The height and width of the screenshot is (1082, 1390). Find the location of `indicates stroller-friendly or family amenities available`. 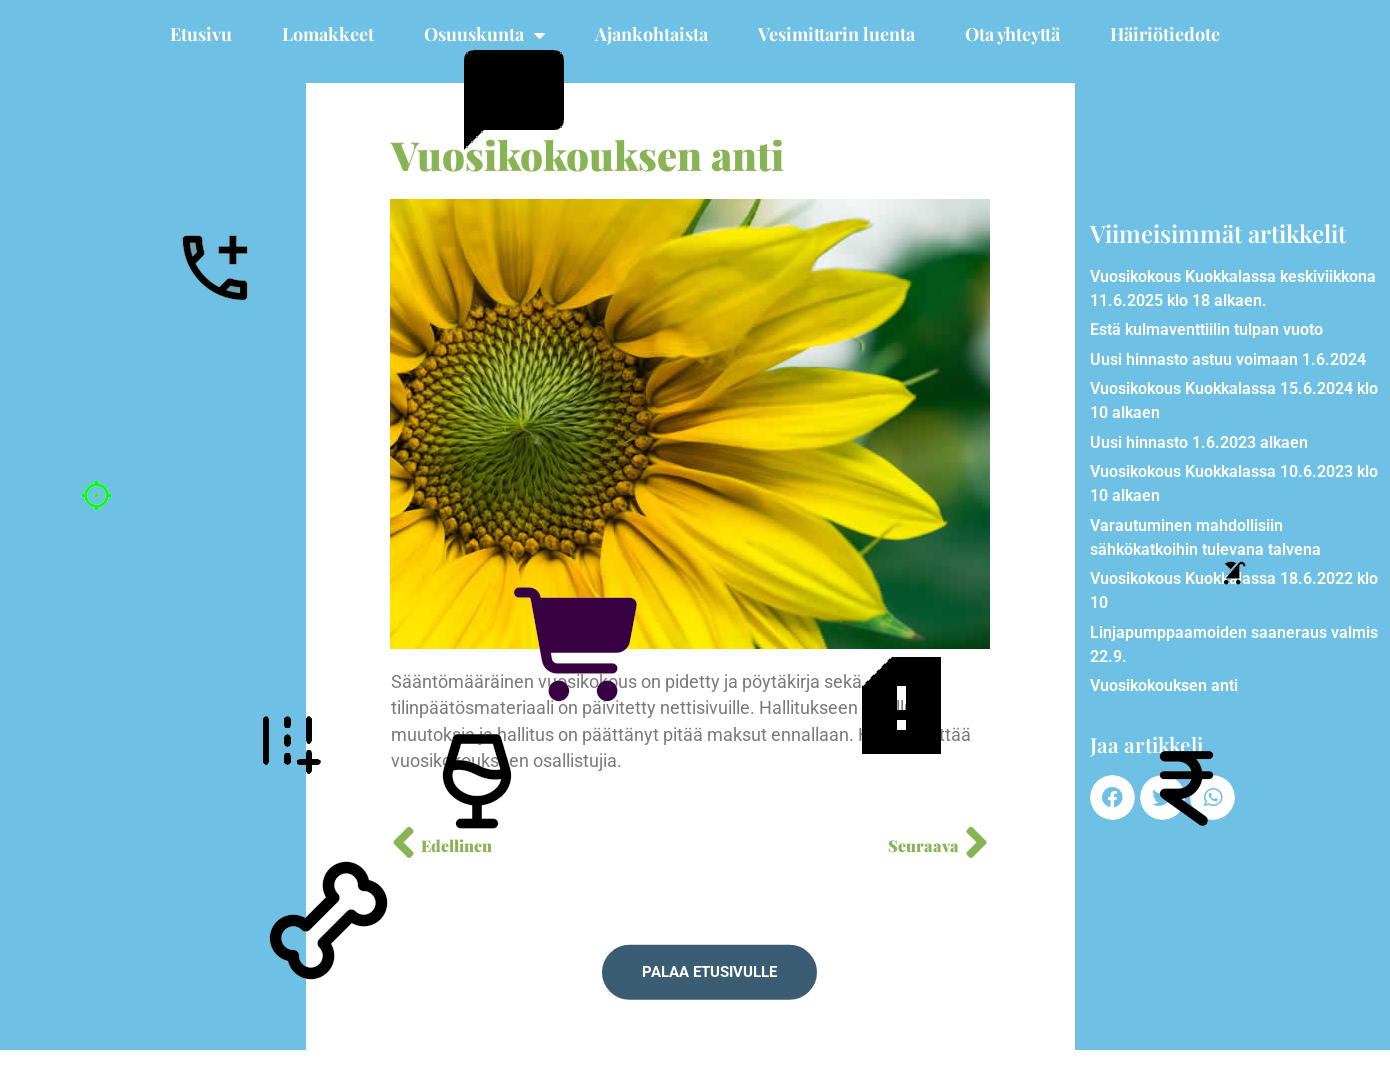

indicates stroller-friendly or family amenities available is located at coordinates (1233, 572).